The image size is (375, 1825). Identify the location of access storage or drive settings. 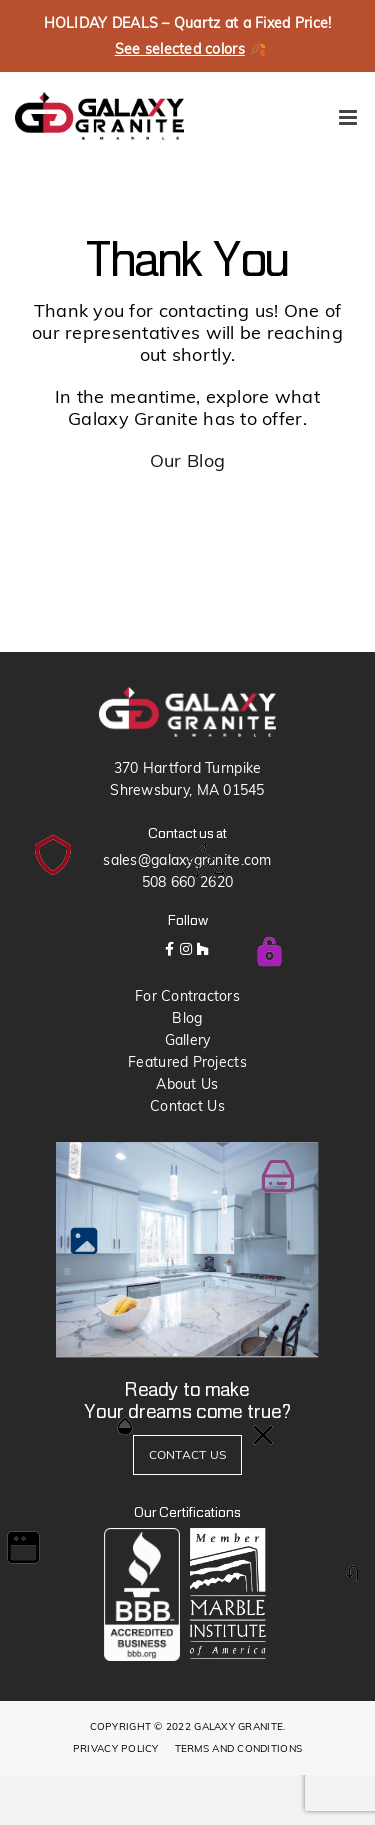
(278, 1176).